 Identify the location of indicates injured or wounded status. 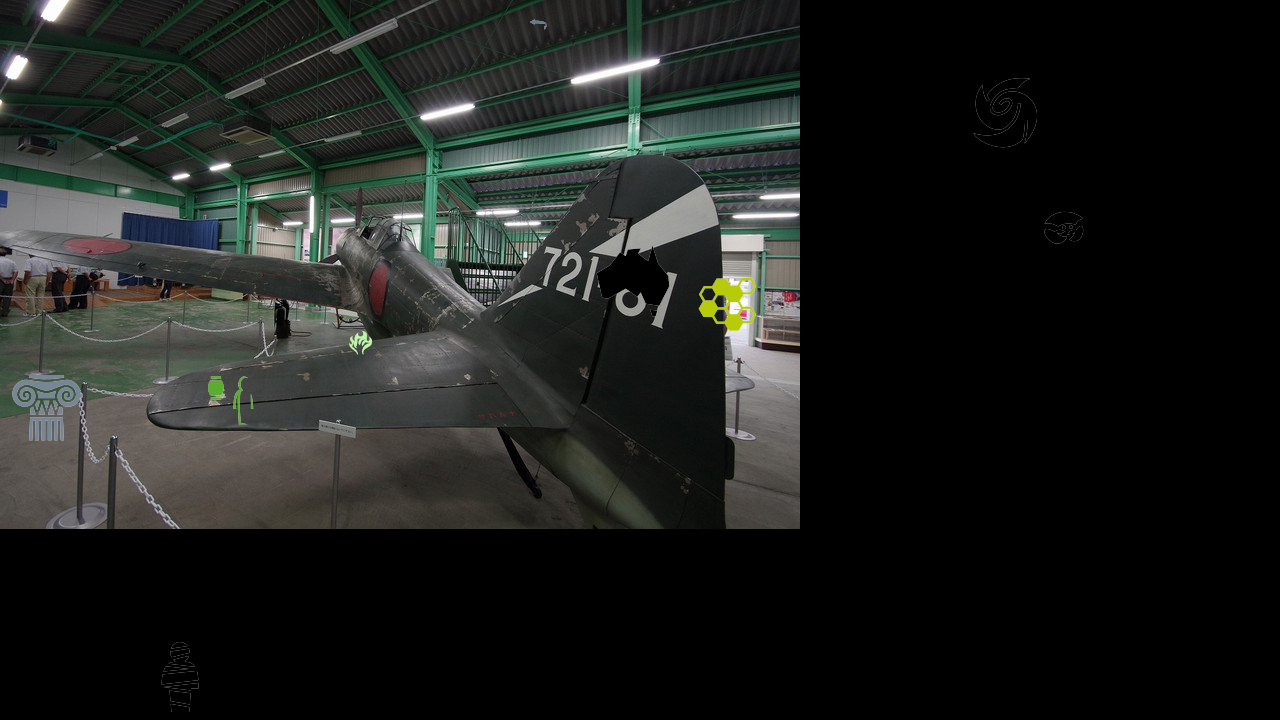
(181, 677).